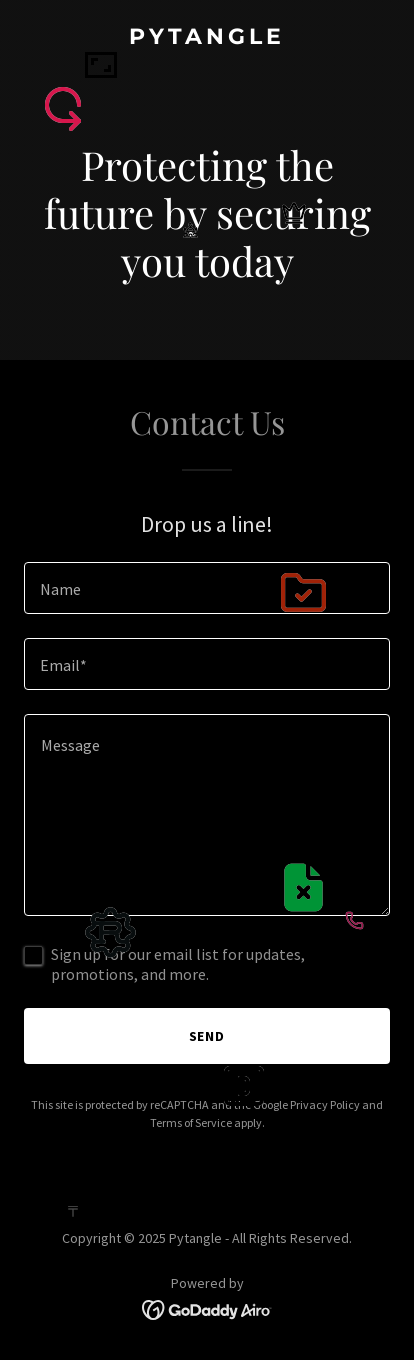 The height and width of the screenshot is (1360, 414). What do you see at coordinates (110, 932) in the screenshot?
I see `rust programming language logo` at bounding box center [110, 932].